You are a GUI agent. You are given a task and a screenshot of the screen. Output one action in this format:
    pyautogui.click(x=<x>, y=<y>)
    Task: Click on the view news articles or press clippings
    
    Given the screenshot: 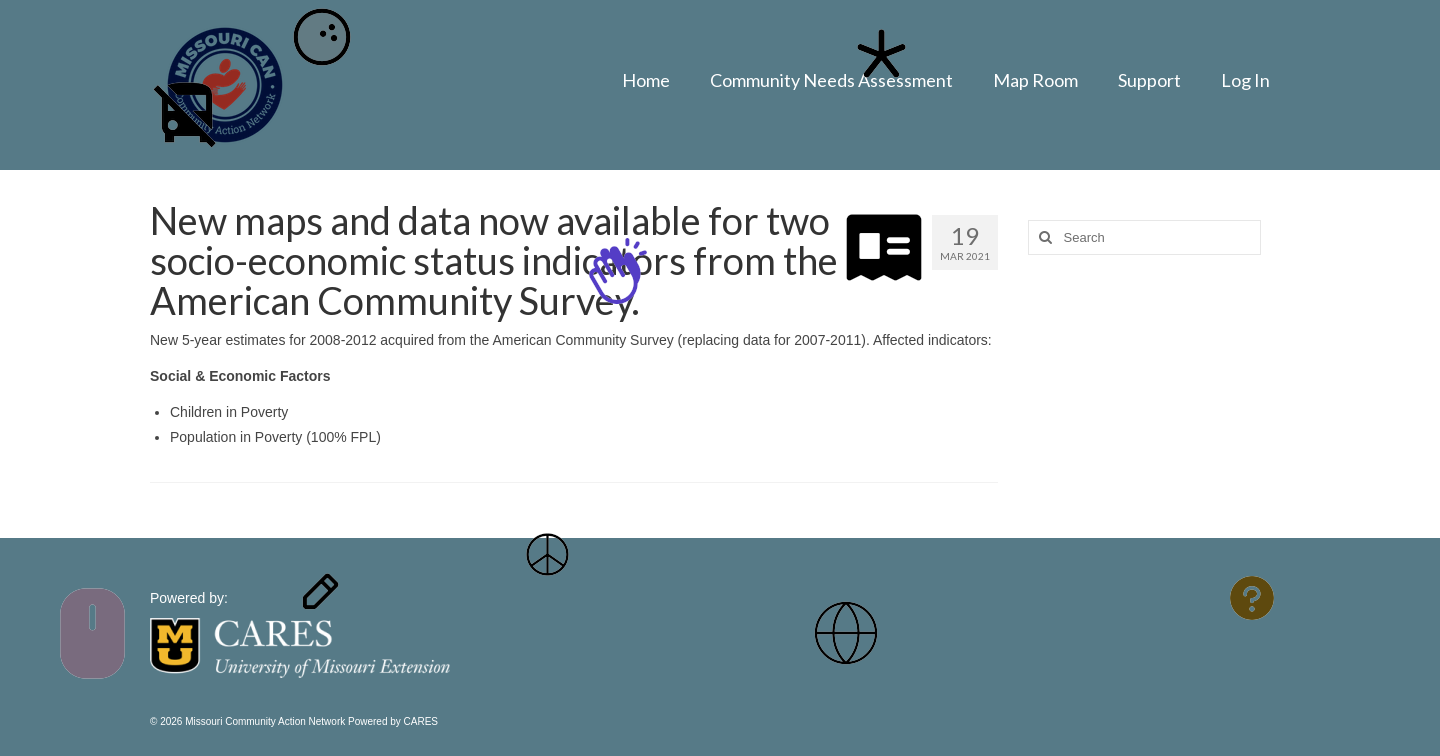 What is the action you would take?
    pyautogui.click(x=884, y=246)
    